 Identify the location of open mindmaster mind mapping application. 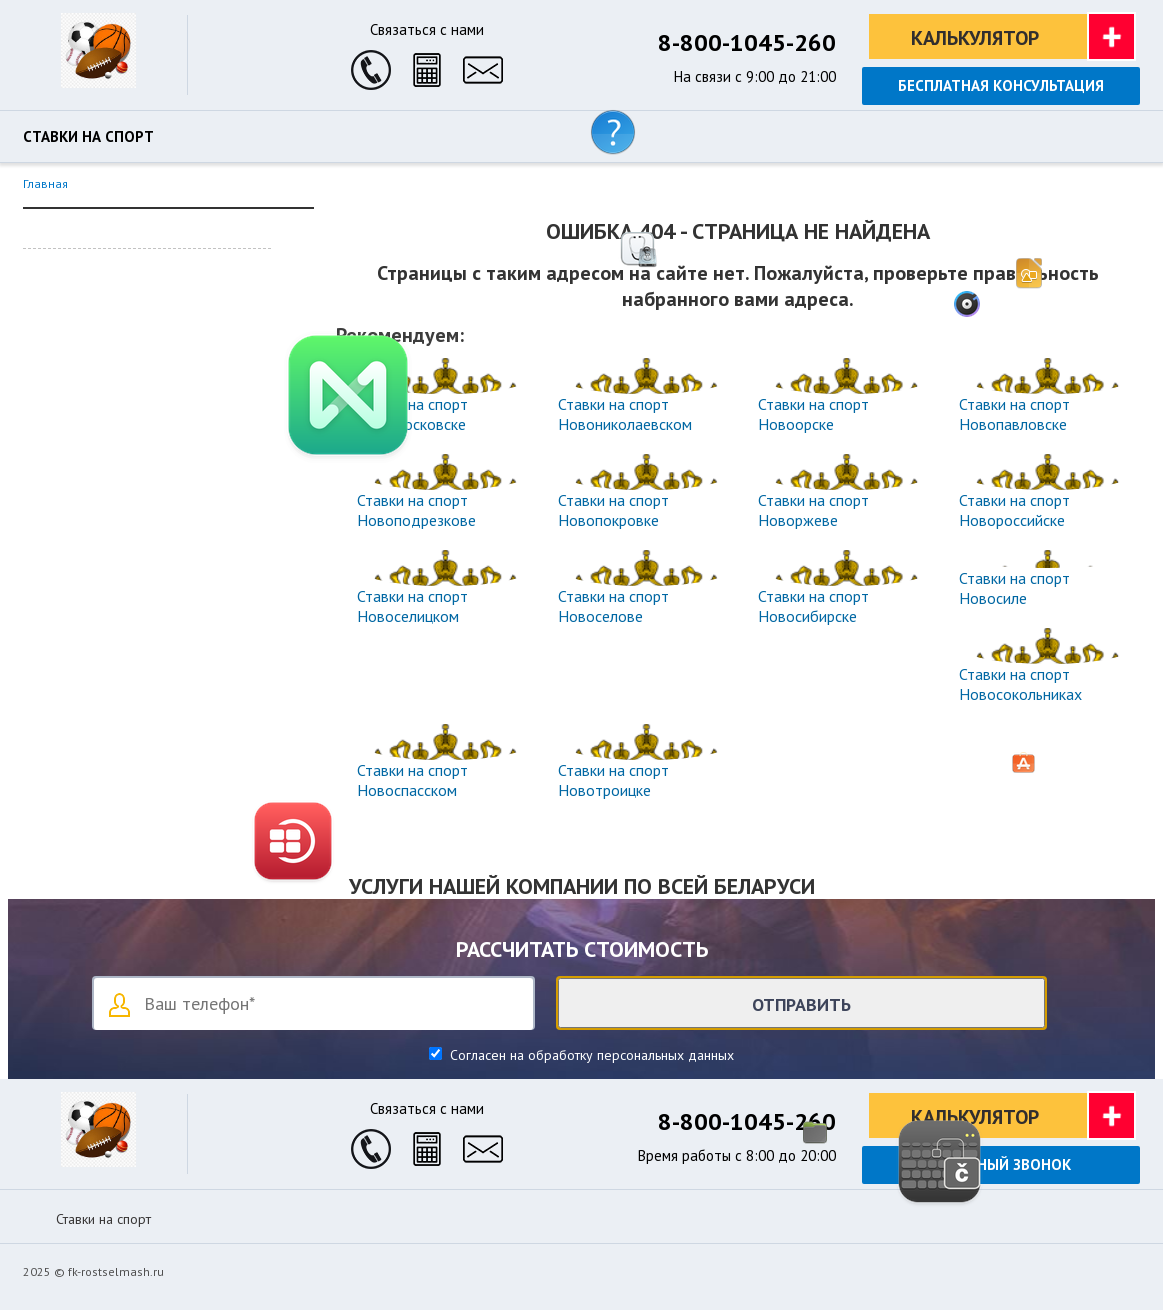
(348, 395).